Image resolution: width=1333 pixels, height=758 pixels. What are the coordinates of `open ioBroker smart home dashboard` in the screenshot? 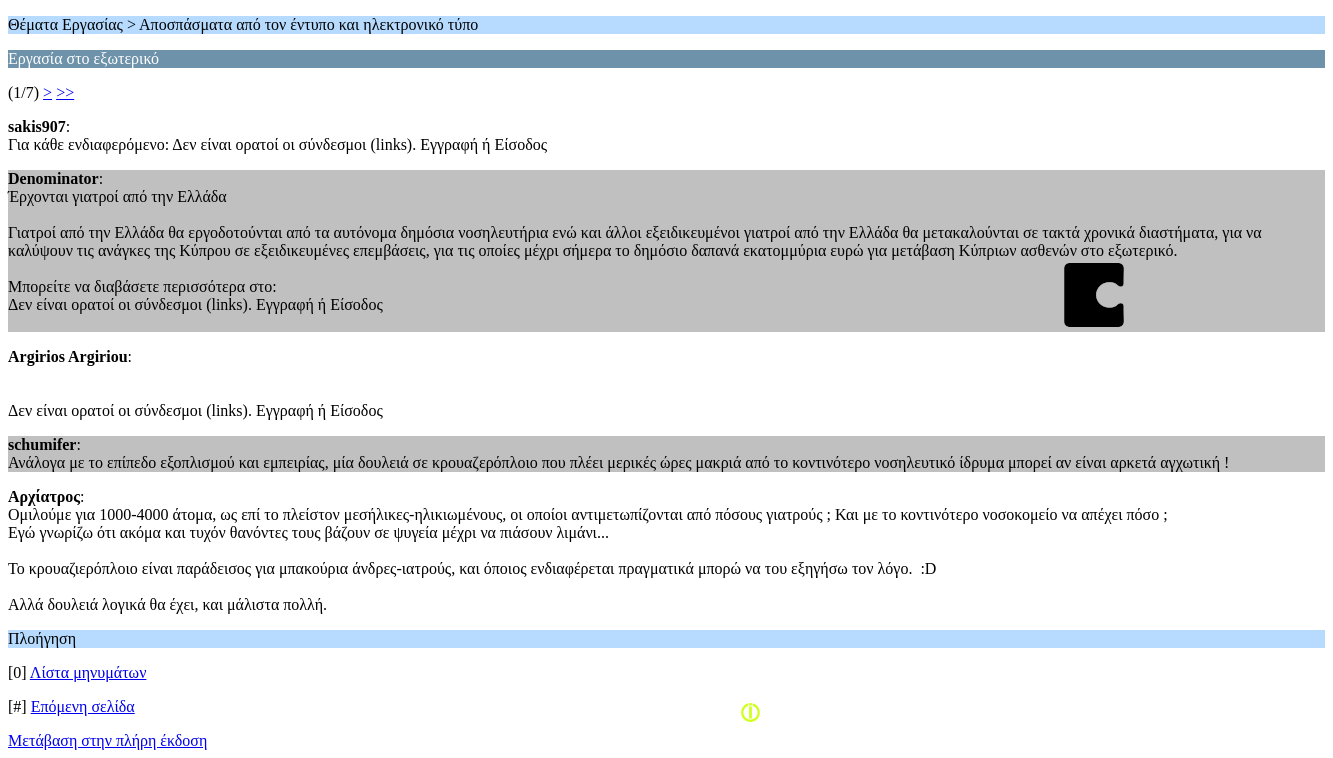 It's located at (750, 712).